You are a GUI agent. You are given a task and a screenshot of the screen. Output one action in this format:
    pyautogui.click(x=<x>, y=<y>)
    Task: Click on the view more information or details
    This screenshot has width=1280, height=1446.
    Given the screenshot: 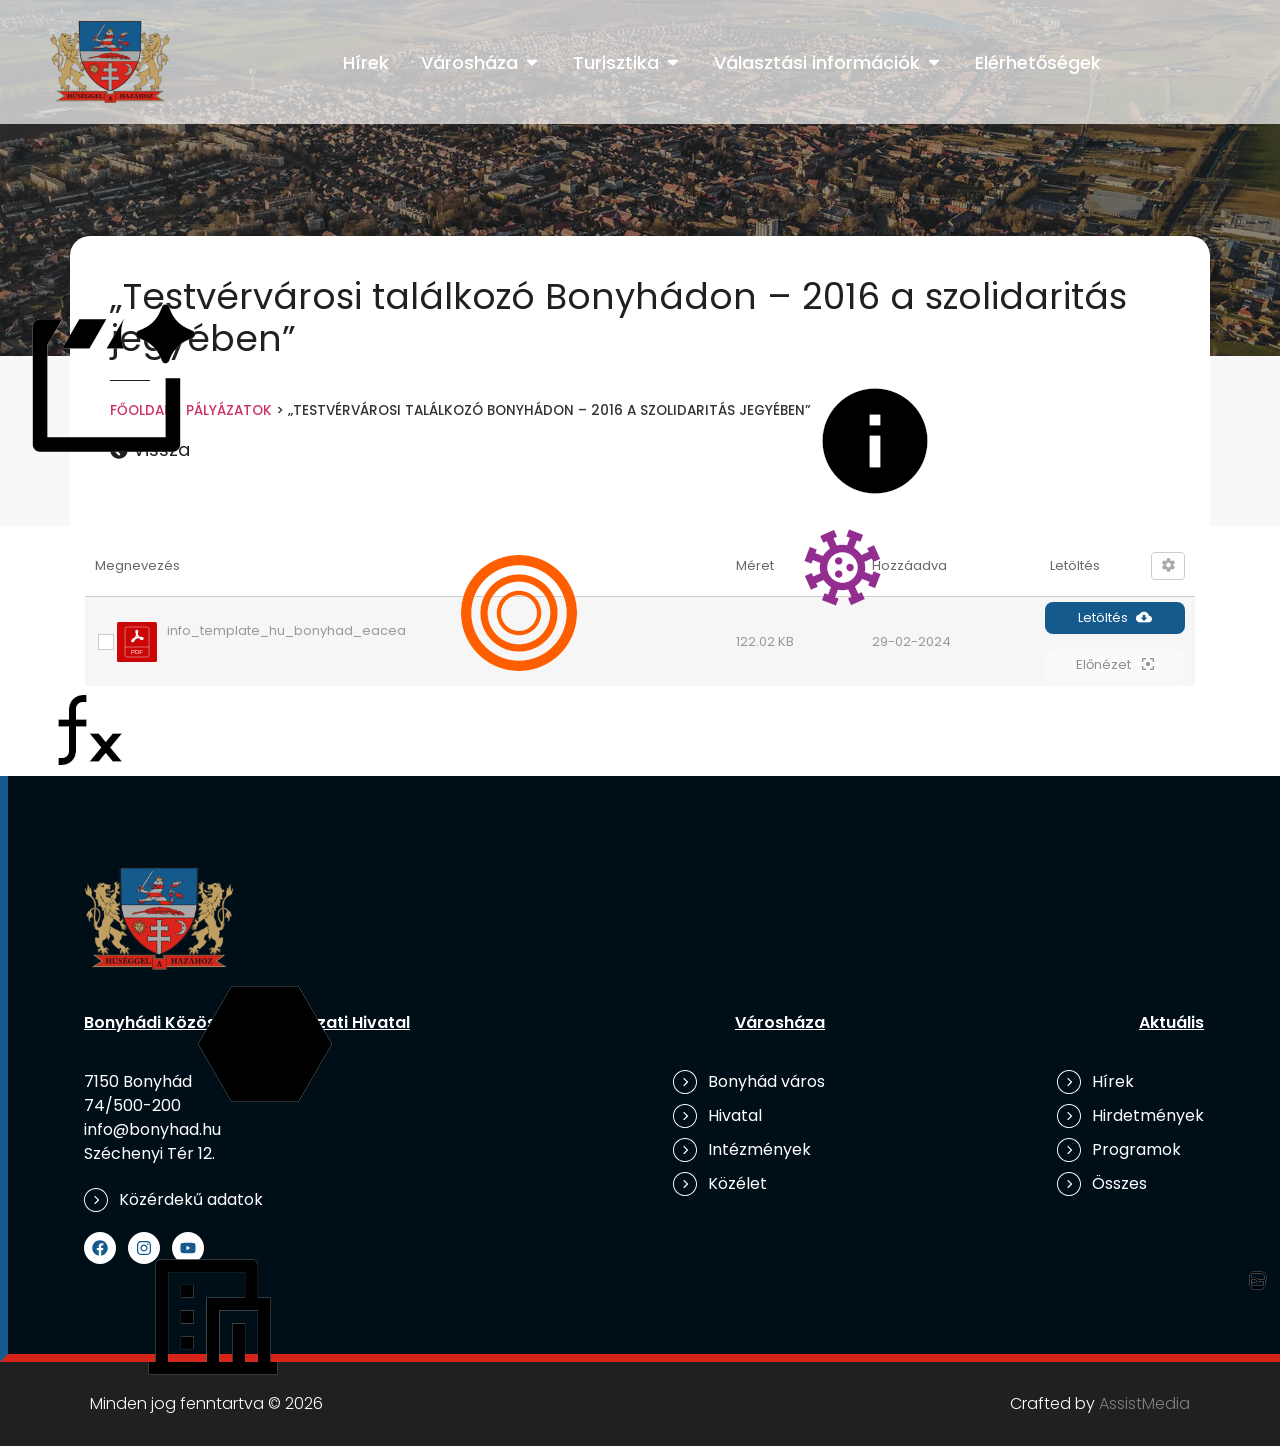 What is the action you would take?
    pyautogui.click(x=875, y=441)
    